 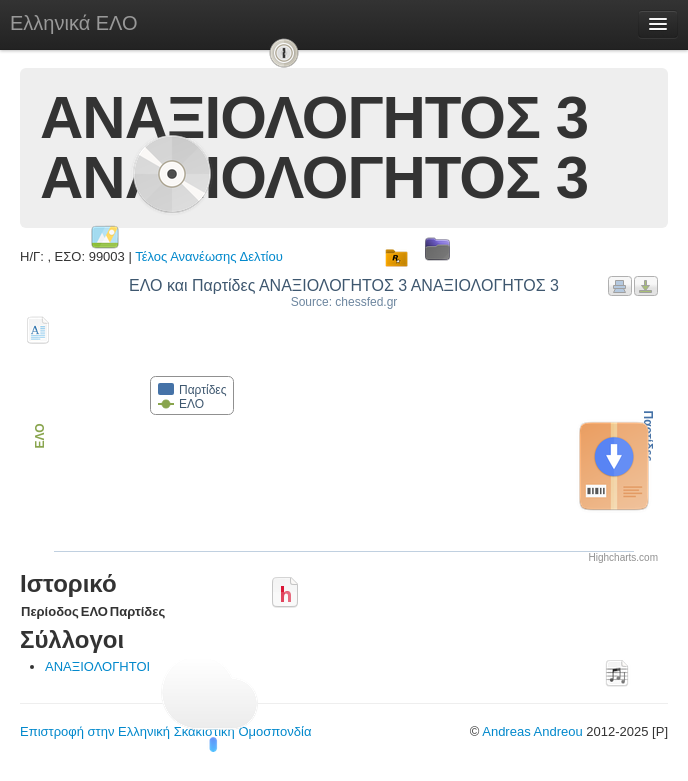 I want to click on drop files here to add to folder, so click(x=437, y=248).